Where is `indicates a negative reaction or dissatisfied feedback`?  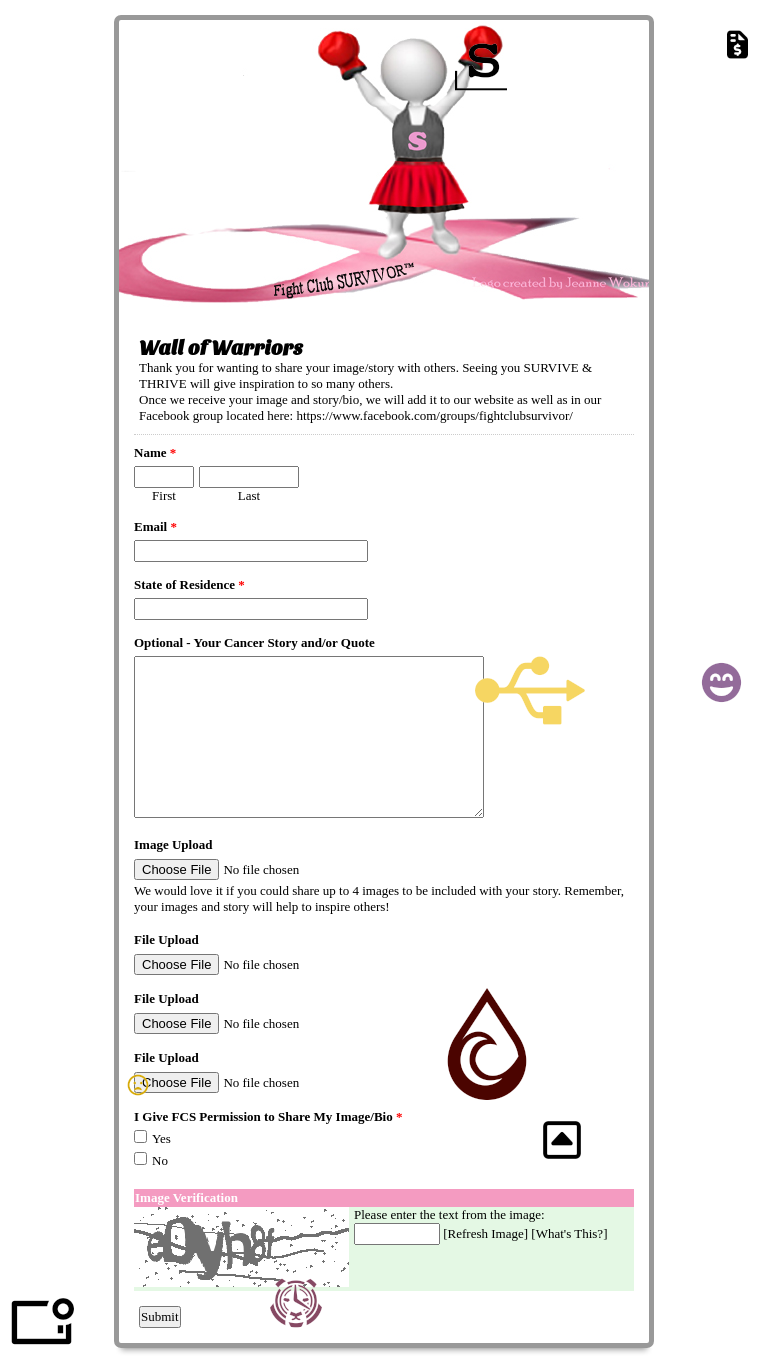 indicates a negative reaction or dissatisfied feedback is located at coordinates (138, 1085).